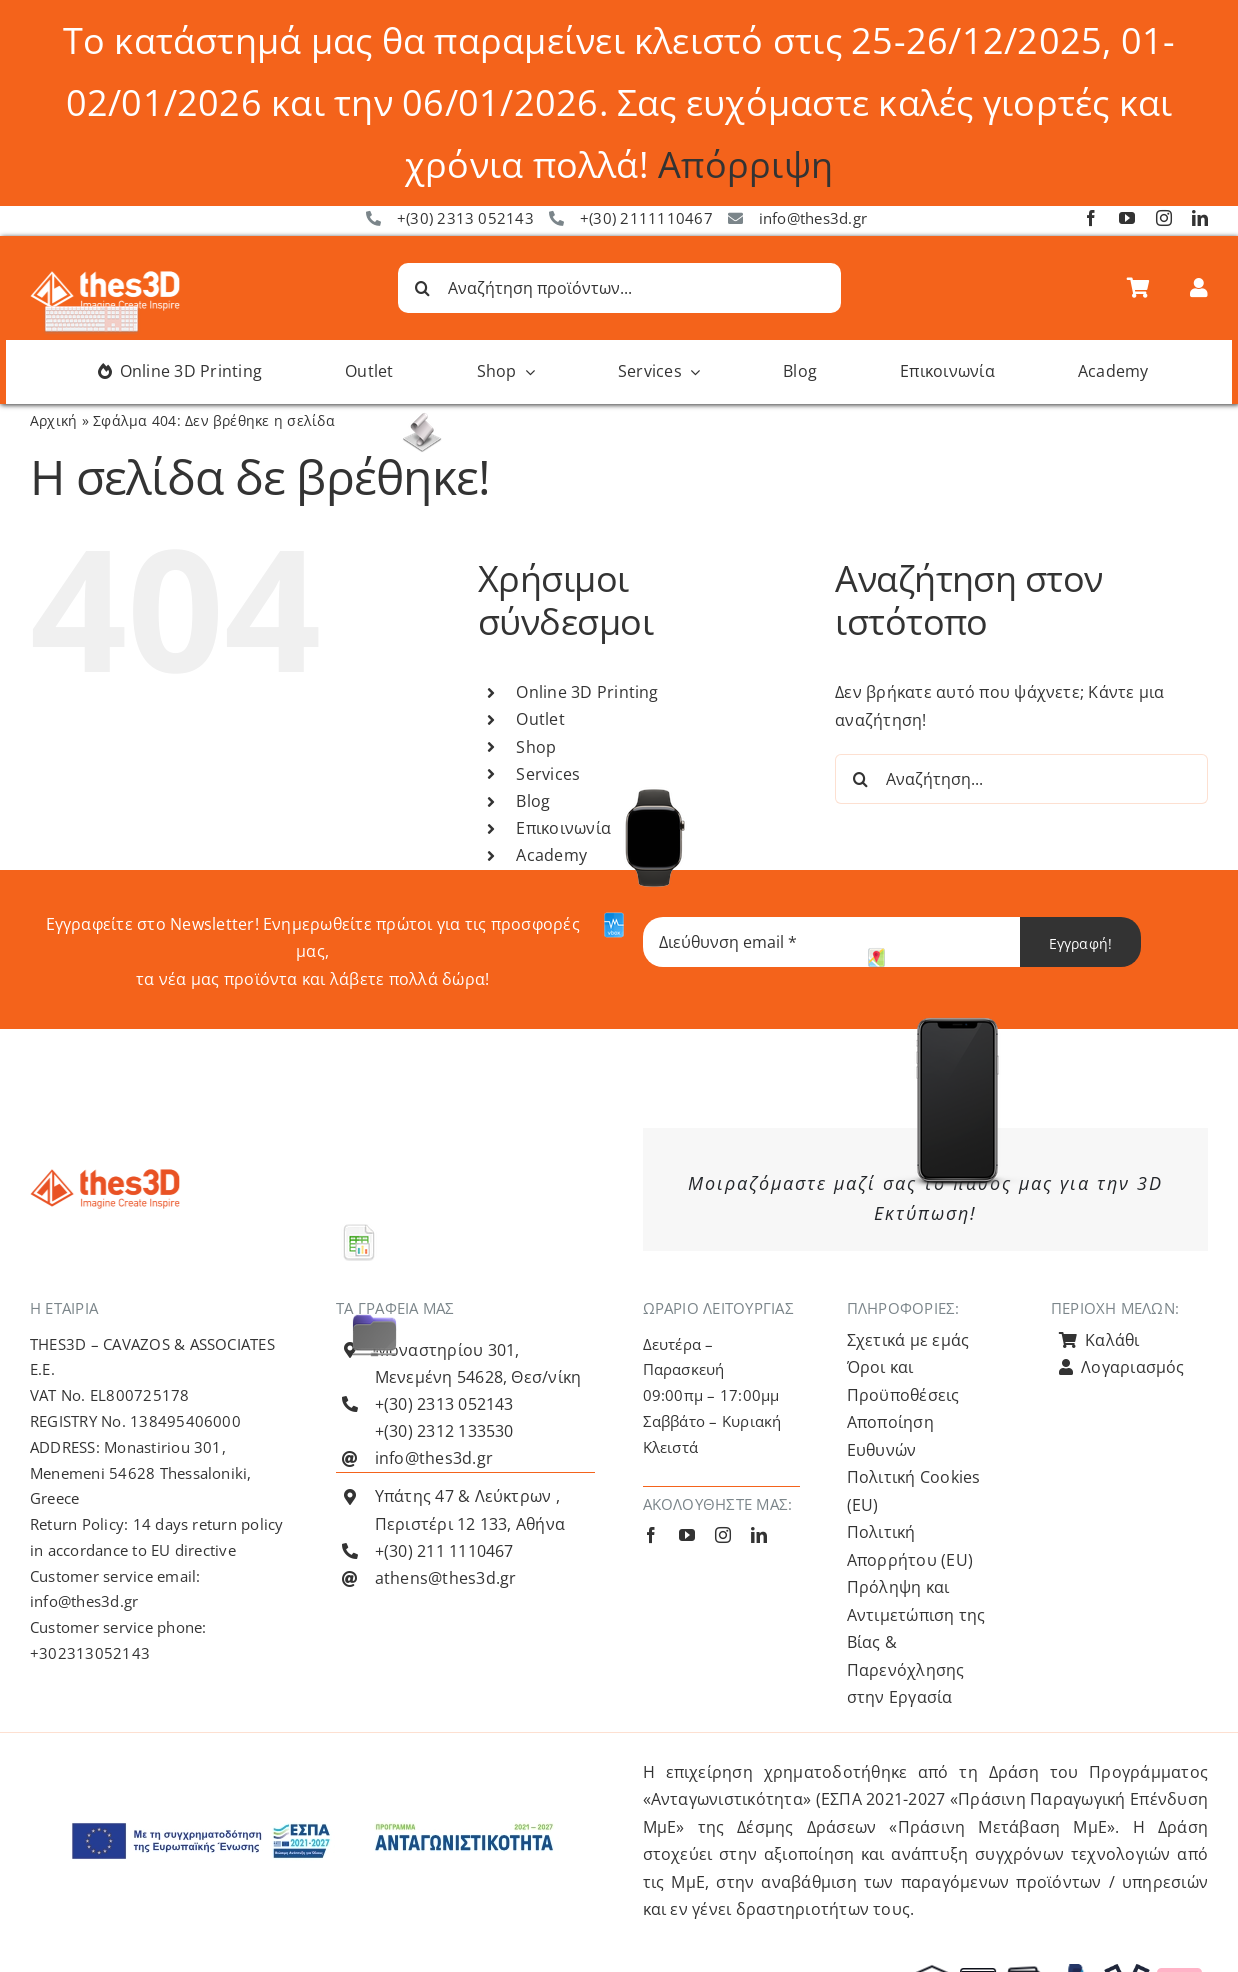 Image resolution: width=1238 pixels, height=1972 pixels. Describe the element at coordinates (91, 318) in the screenshot. I see `connect a pink bluetooth keyboard` at that location.